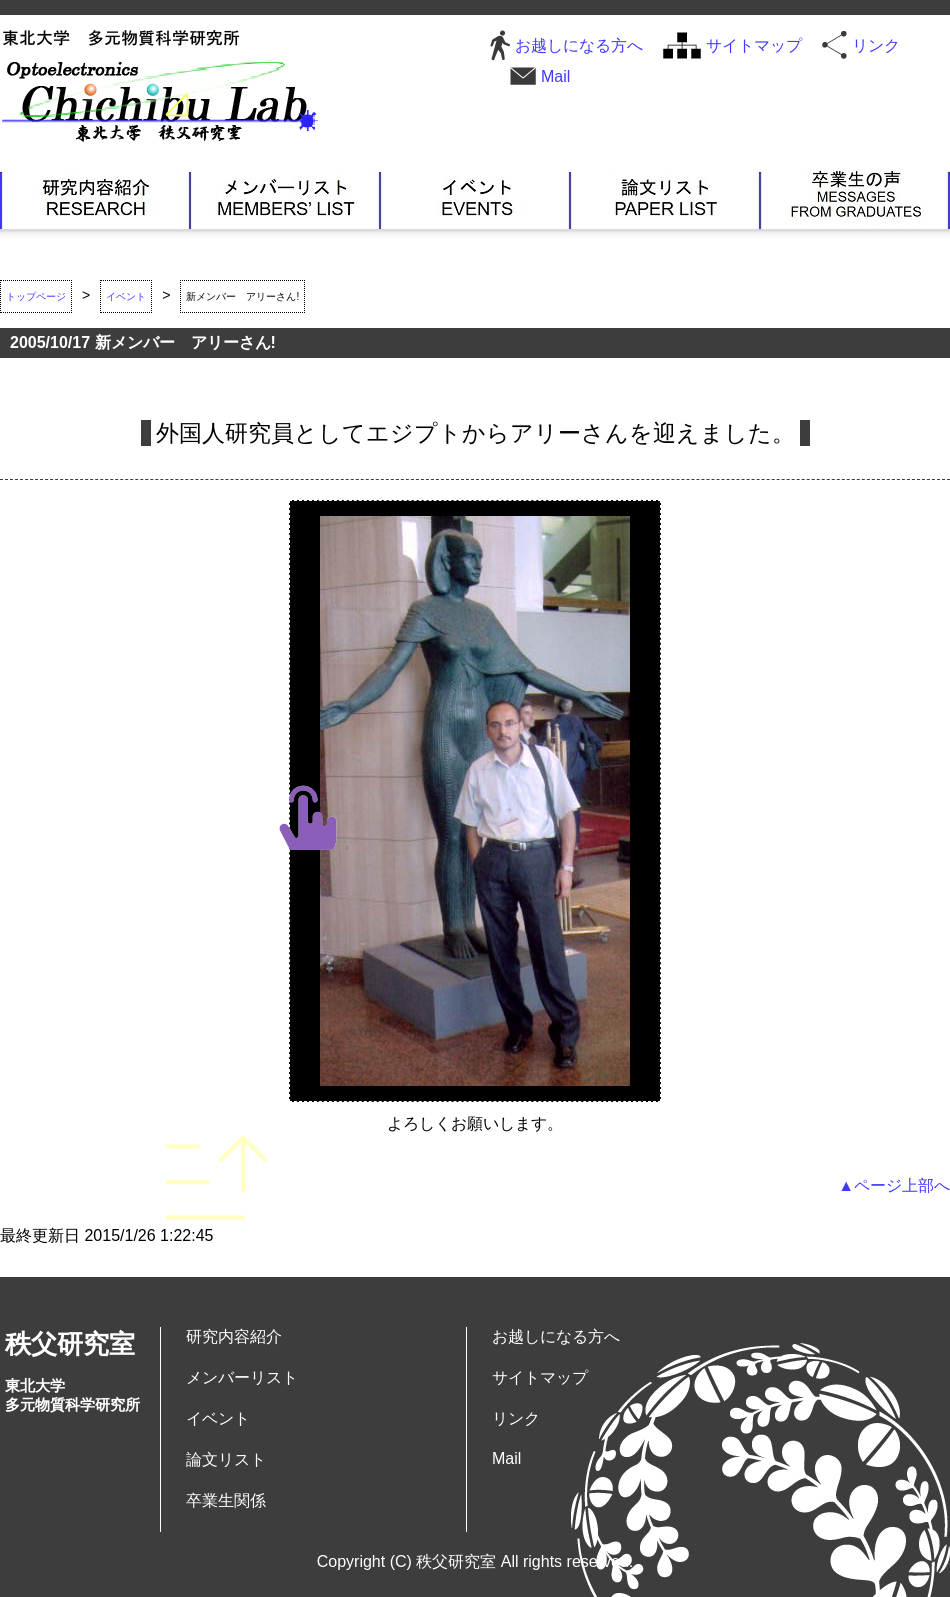  Describe the element at coordinates (308, 819) in the screenshot. I see `tap to interact with an element` at that location.